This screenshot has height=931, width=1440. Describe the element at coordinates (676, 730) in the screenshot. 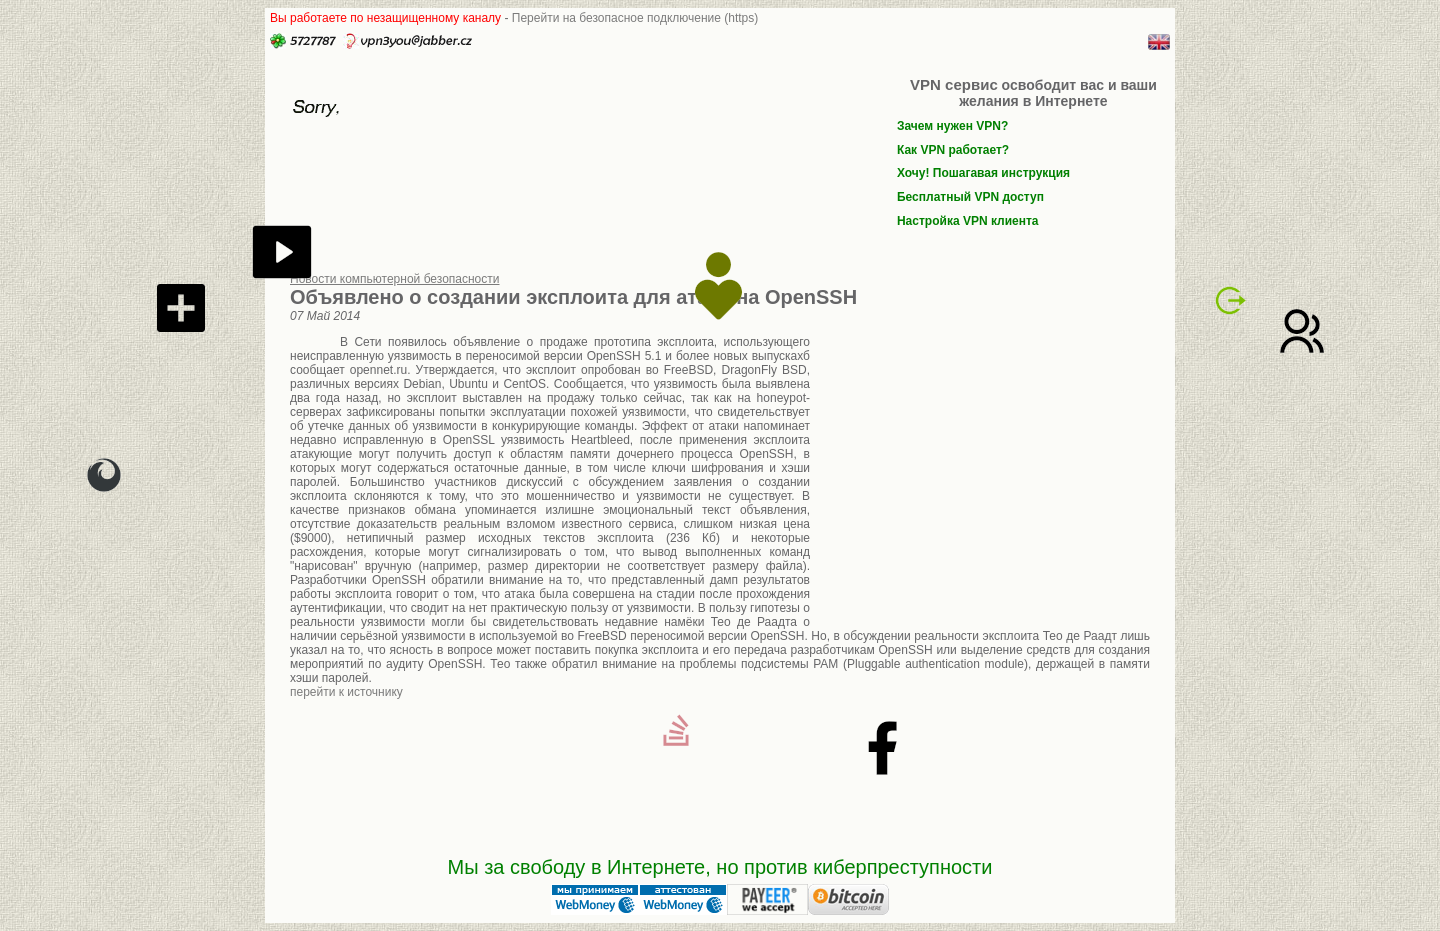

I see `visit stack overflow website` at that location.